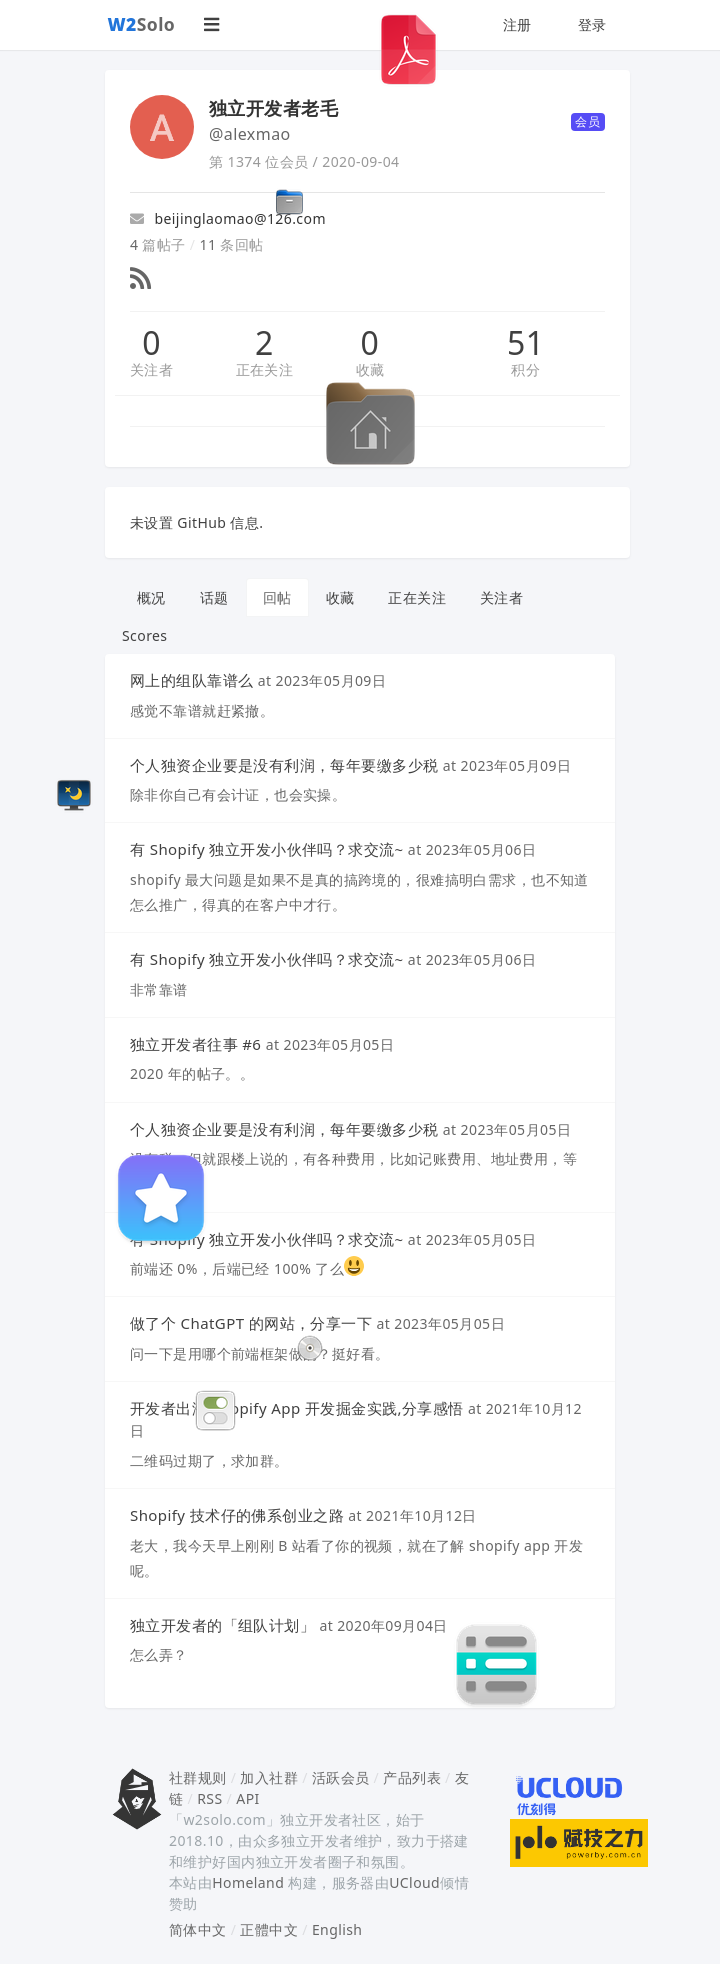  Describe the element at coordinates (496, 1664) in the screenshot. I see `open libre menu editor app` at that location.